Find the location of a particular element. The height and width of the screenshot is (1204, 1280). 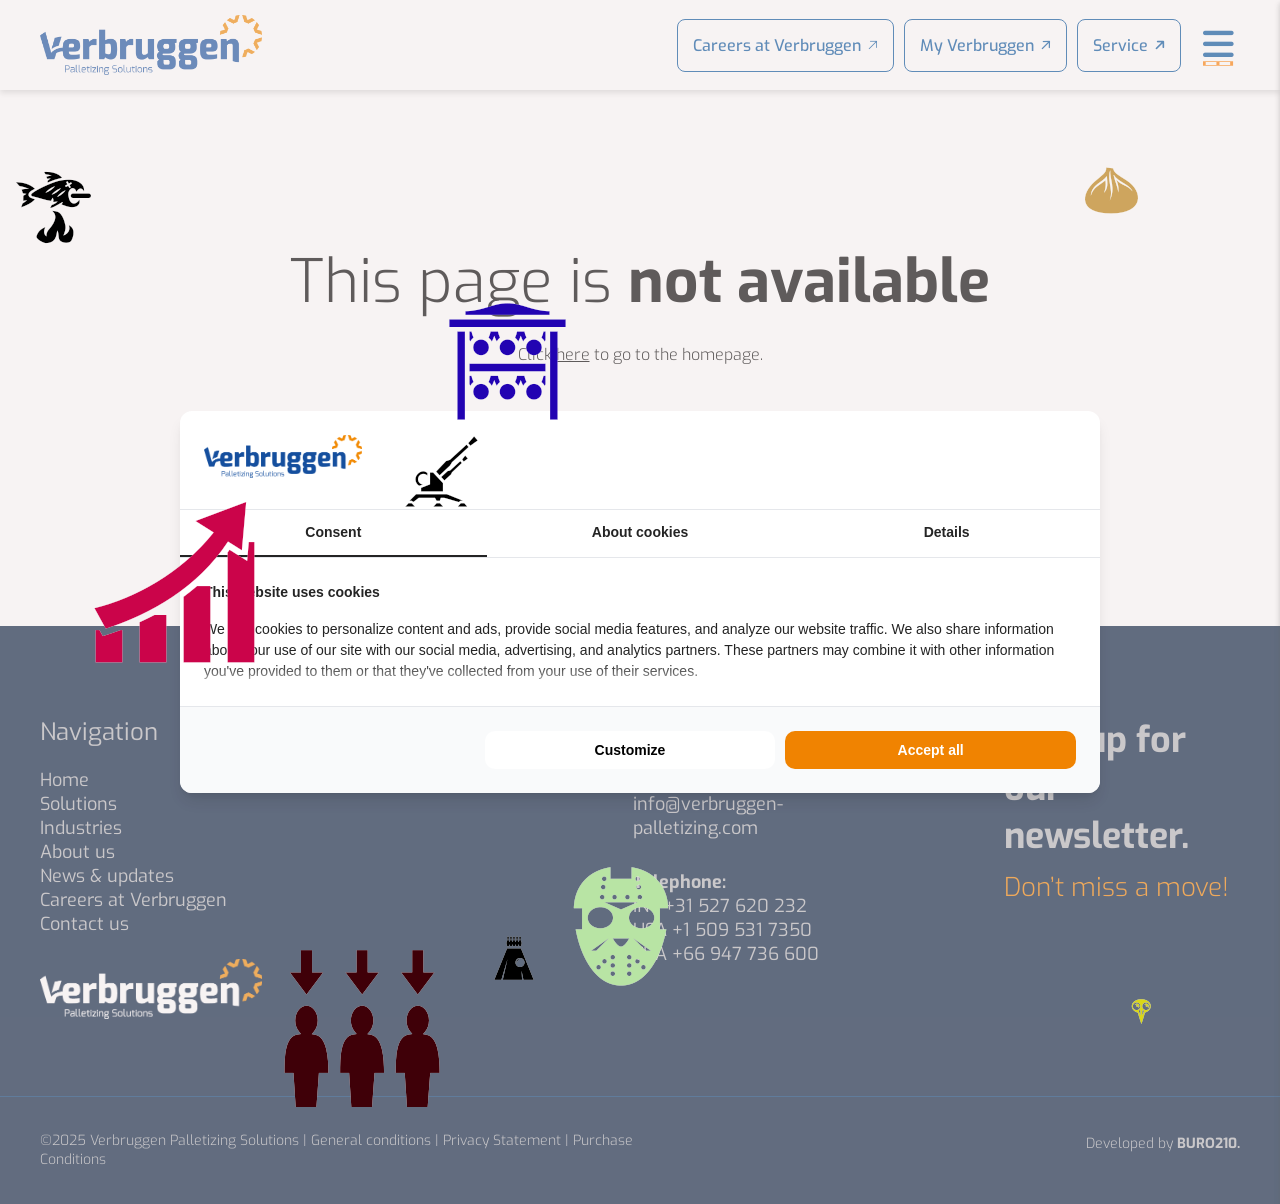

cooked fish item in game inventory is located at coordinates (53, 207).